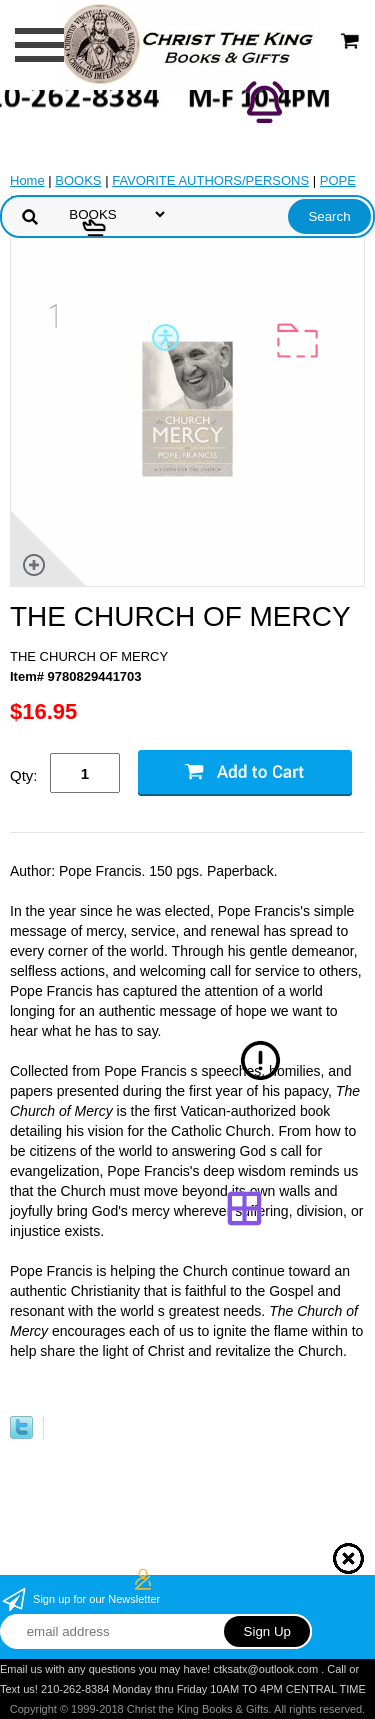 Image resolution: width=375 pixels, height=1719 pixels. I want to click on indicates new notifications or alerts, so click(264, 102).